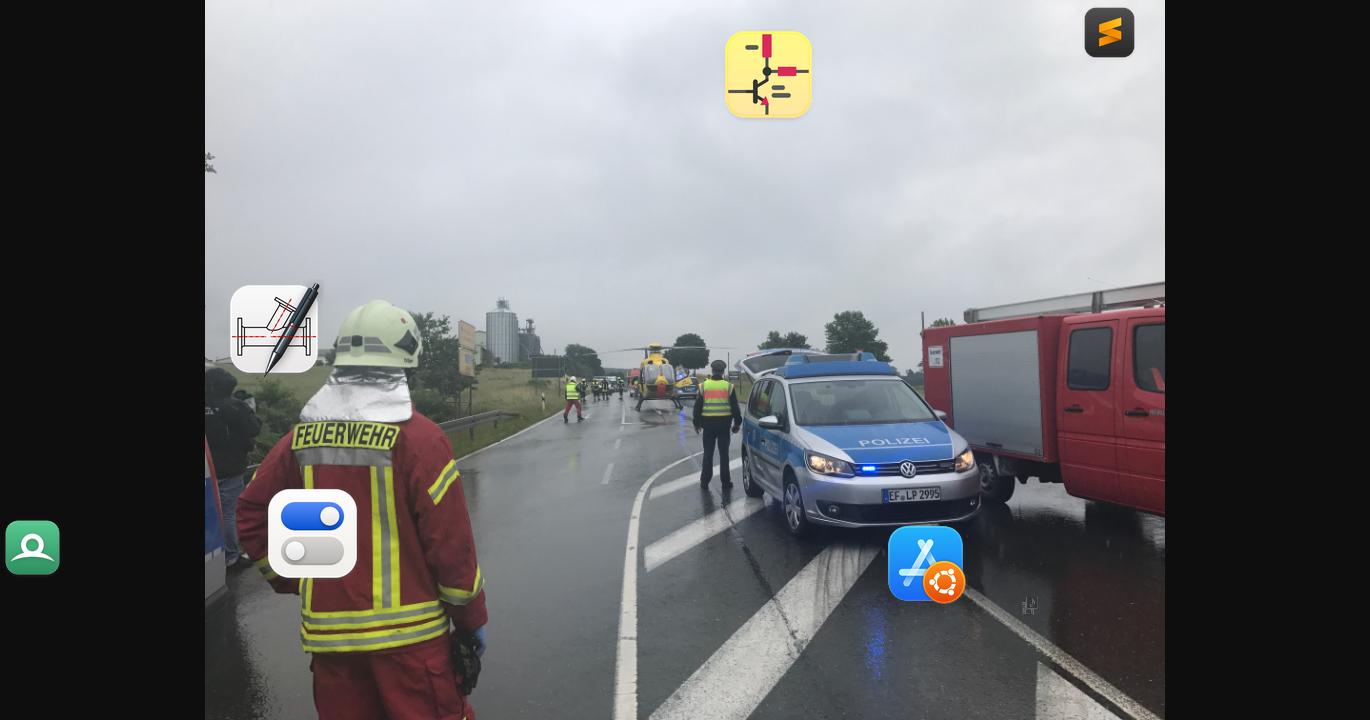 This screenshot has width=1370, height=720. What do you see at coordinates (32, 547) in the screenshot?
I see `open renderdoc graphics debugging application` at bounding box center [32, 547].